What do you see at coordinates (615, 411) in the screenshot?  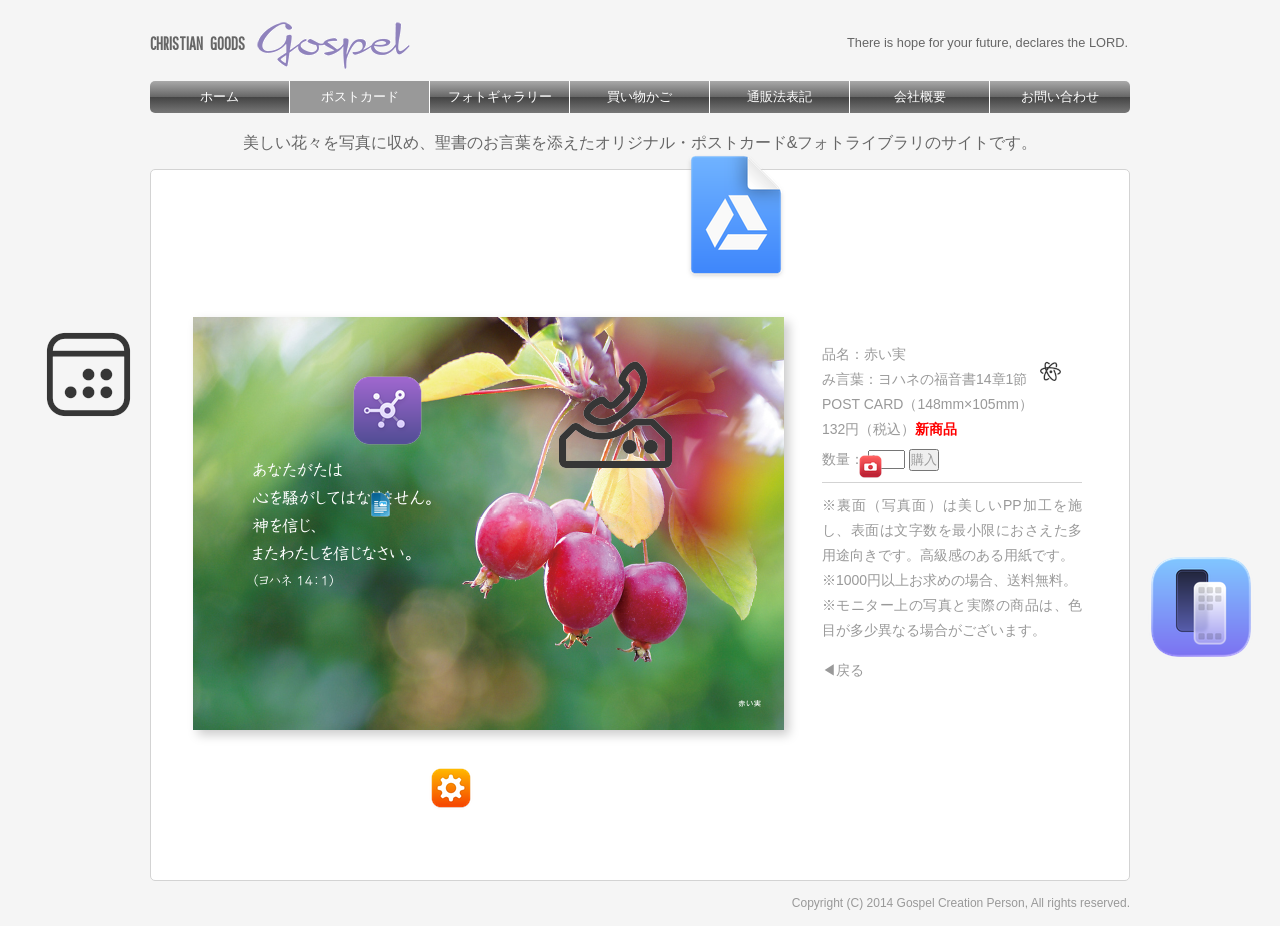 I see `indicates modem or dial-up connection status` at bounding box center [615, 411].